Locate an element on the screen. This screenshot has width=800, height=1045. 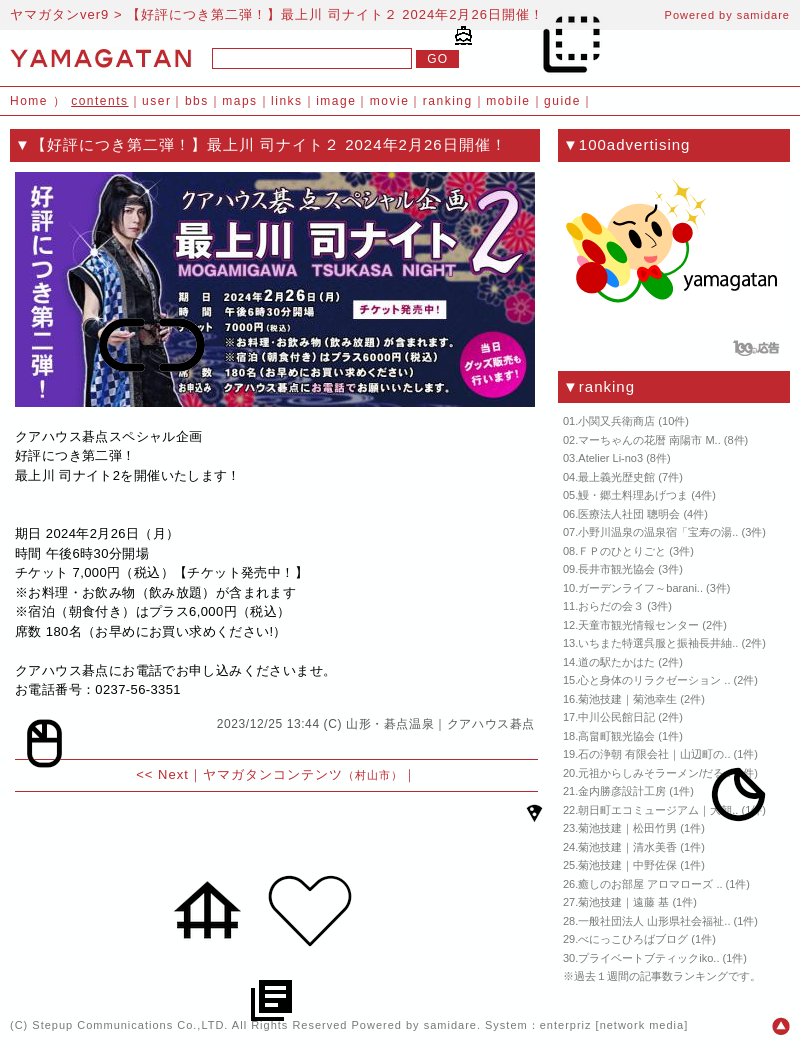
indicates left mouse button click action is located at coordinates (44, 743).